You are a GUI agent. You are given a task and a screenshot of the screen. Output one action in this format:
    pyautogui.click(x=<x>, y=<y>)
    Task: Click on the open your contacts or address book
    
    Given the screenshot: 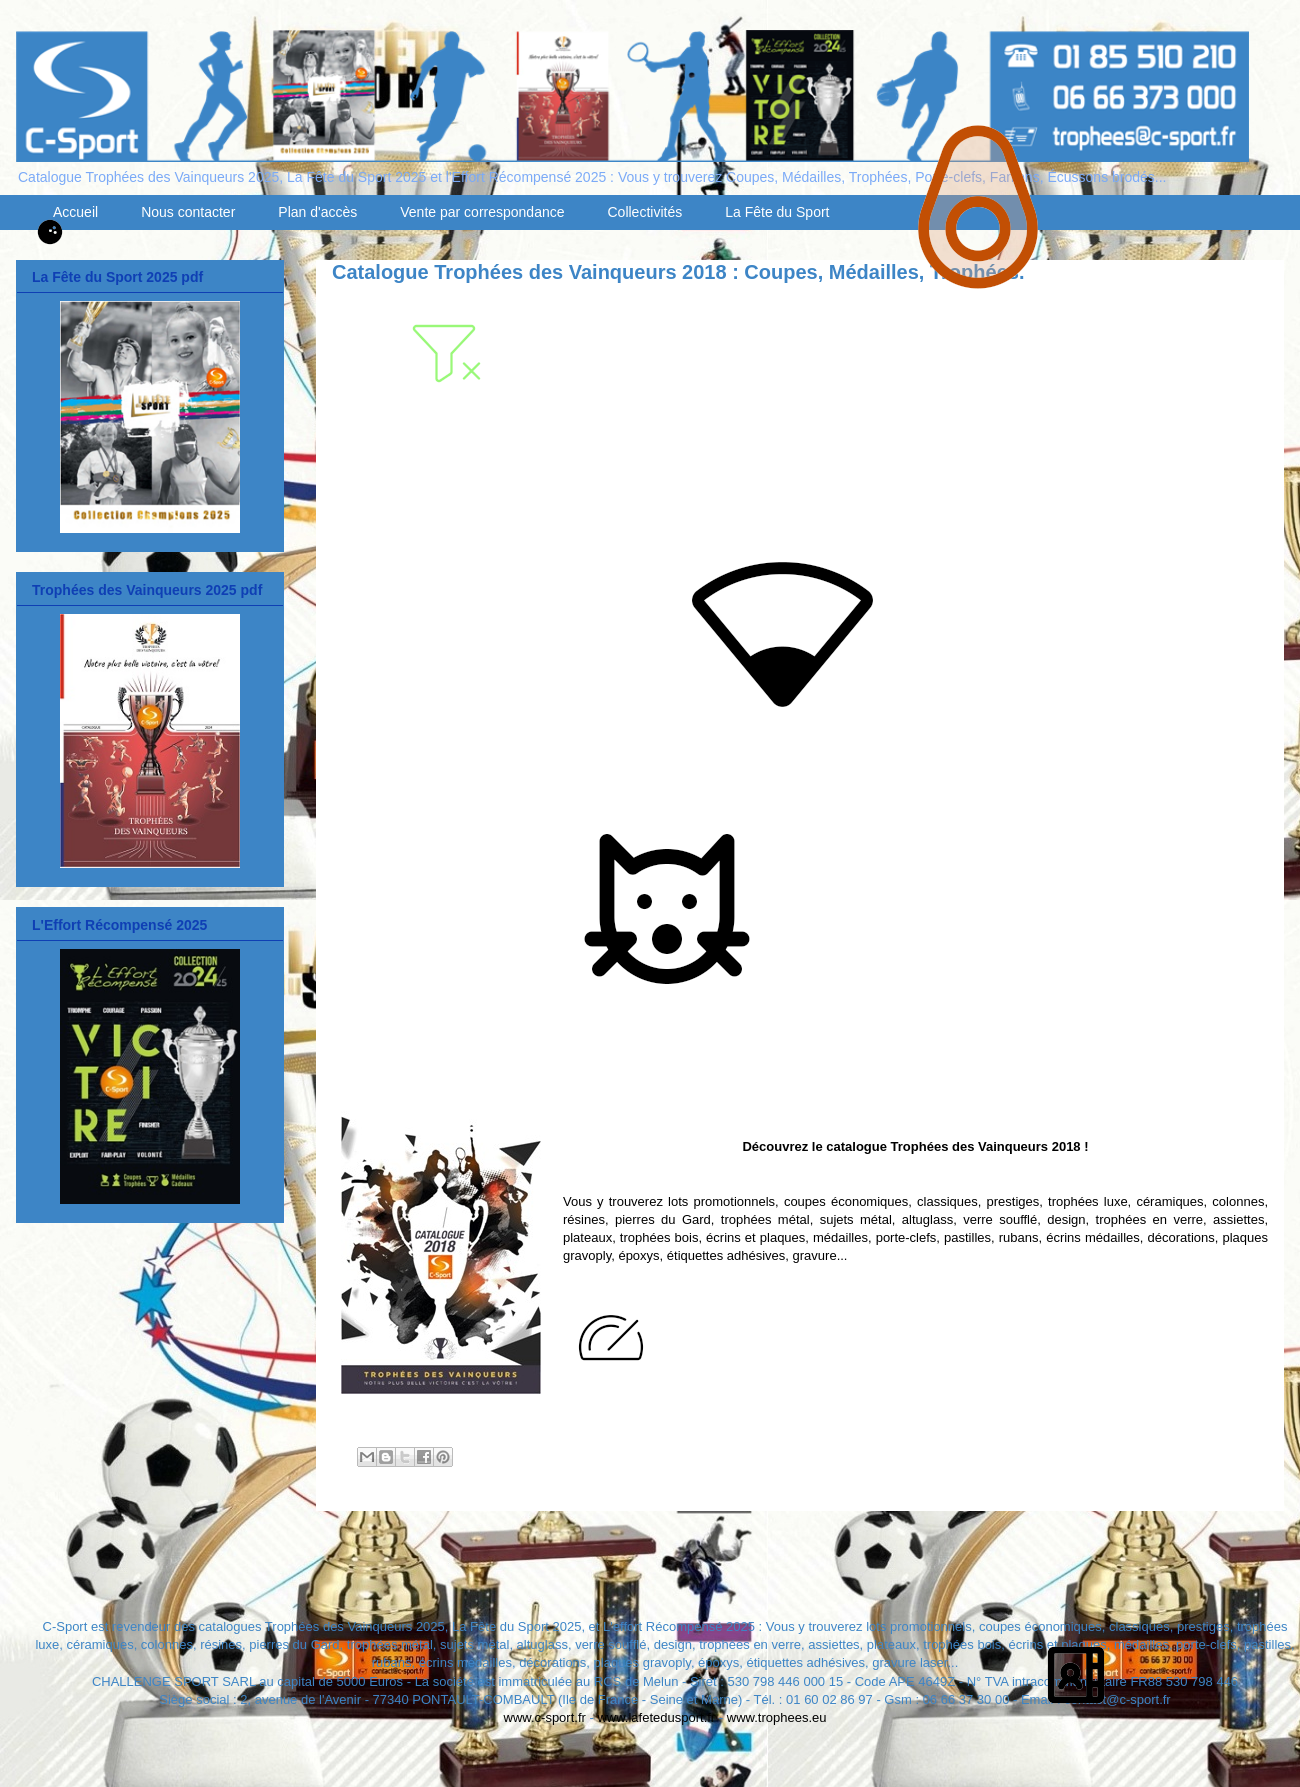 What is the action you would take?
    pyautogui.click(x=1076, y=1675)
    